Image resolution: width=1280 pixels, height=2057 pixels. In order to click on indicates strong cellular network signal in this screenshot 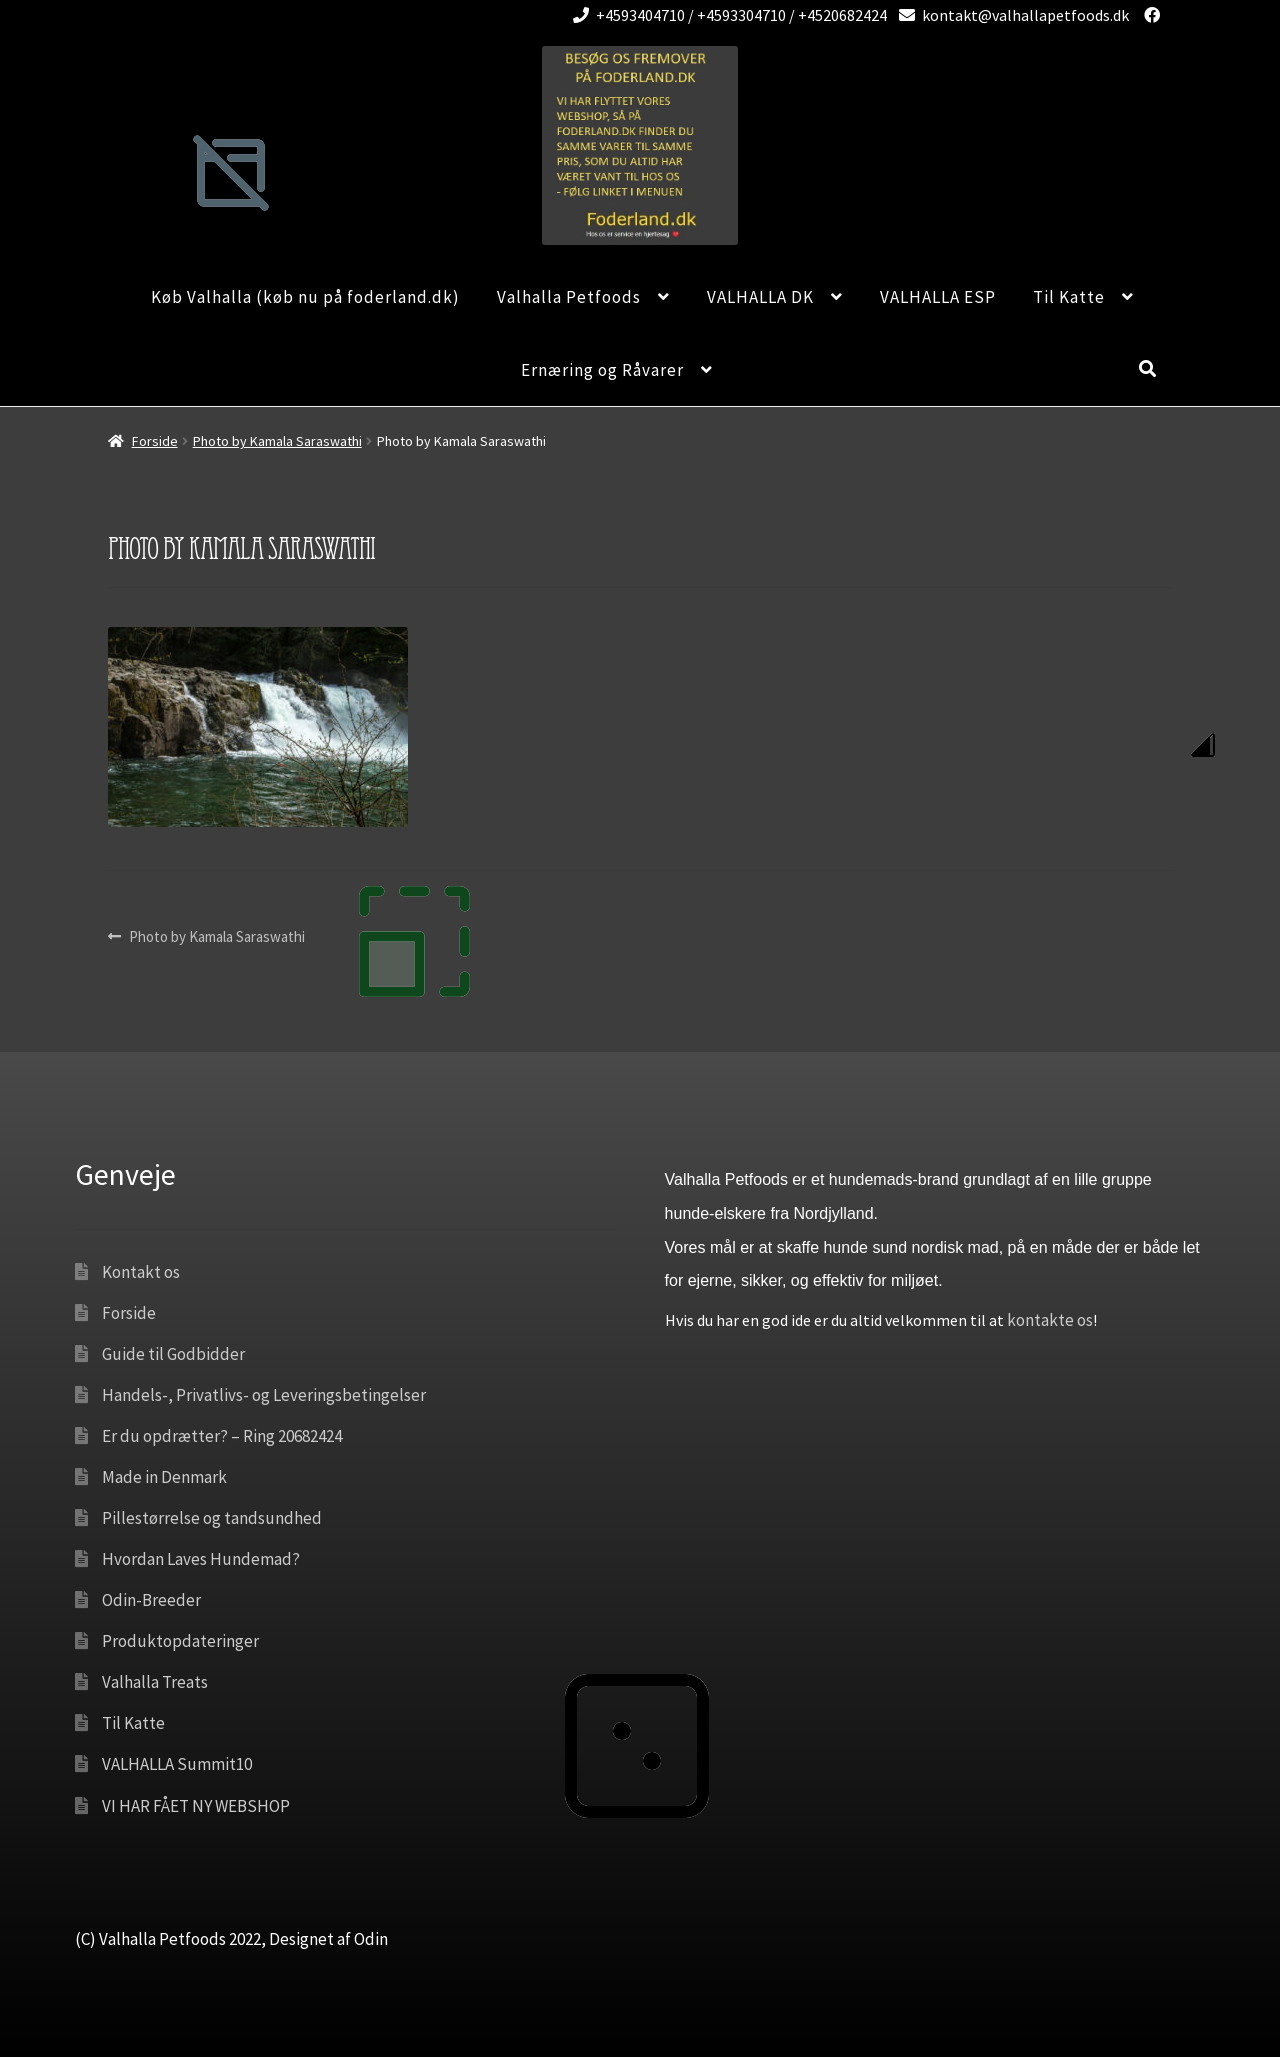, I will do `click(1205, 746)`.